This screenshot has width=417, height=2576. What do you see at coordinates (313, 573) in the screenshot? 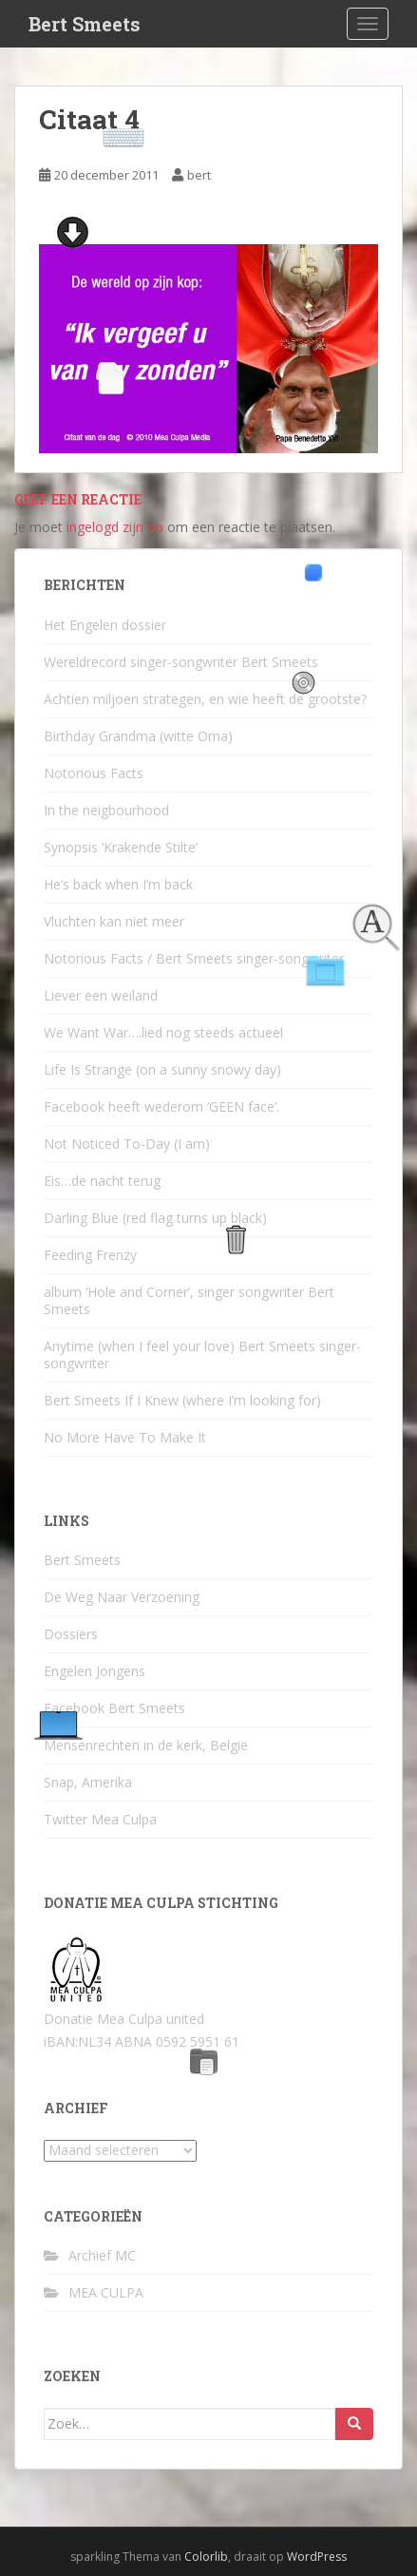
I see `configure hot corners behavior` at bounding box center [313, 573].